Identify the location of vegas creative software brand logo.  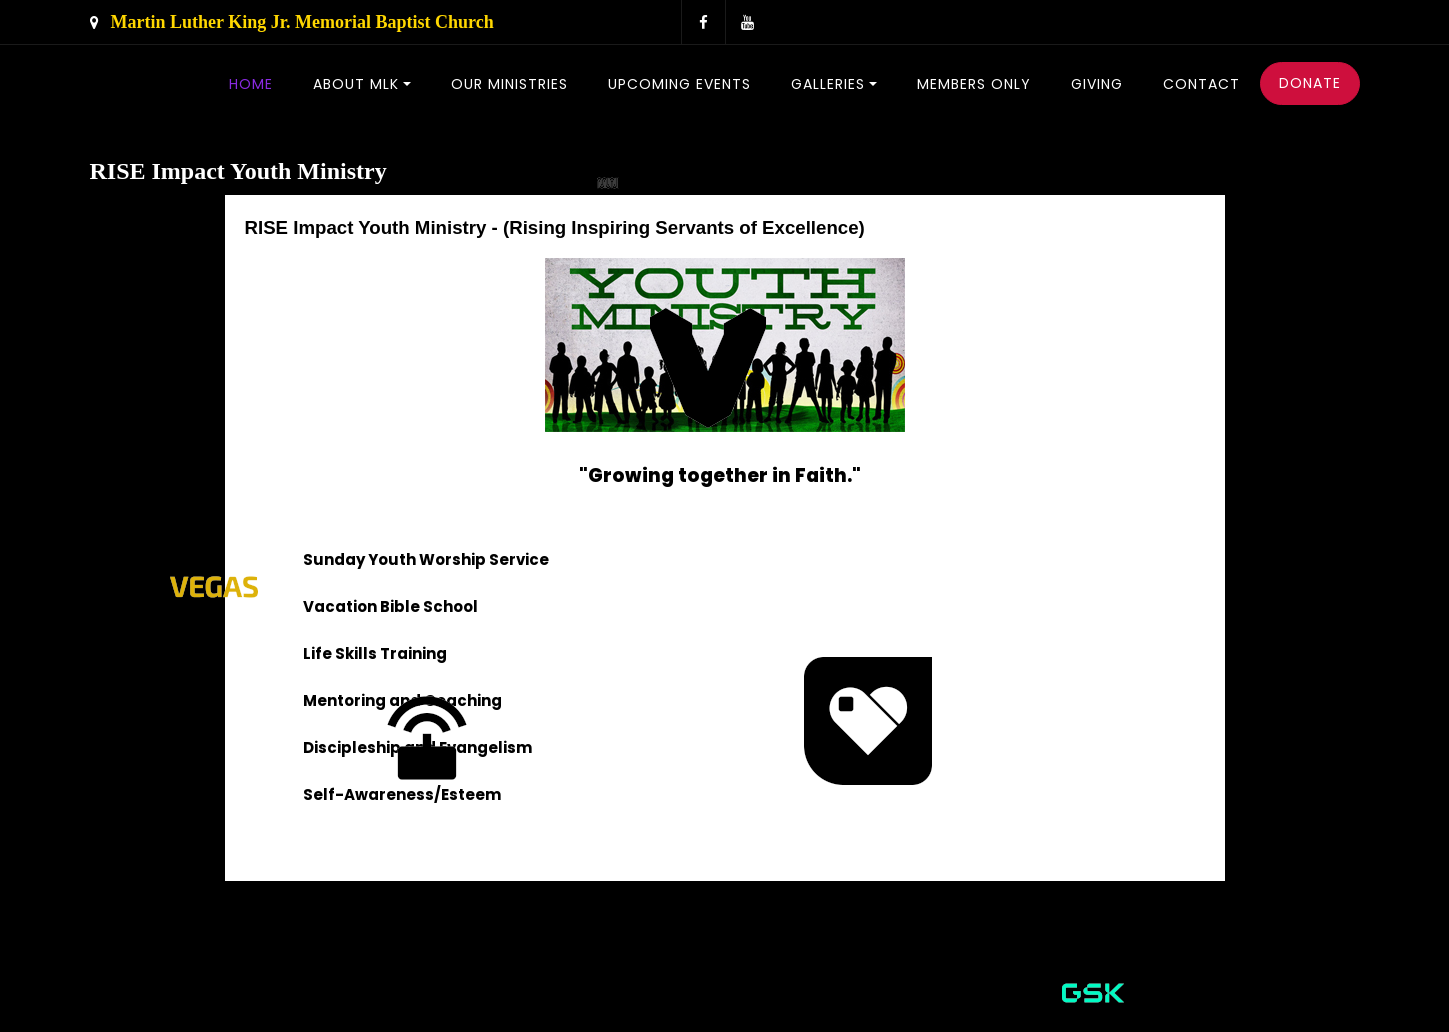
(214, 587).